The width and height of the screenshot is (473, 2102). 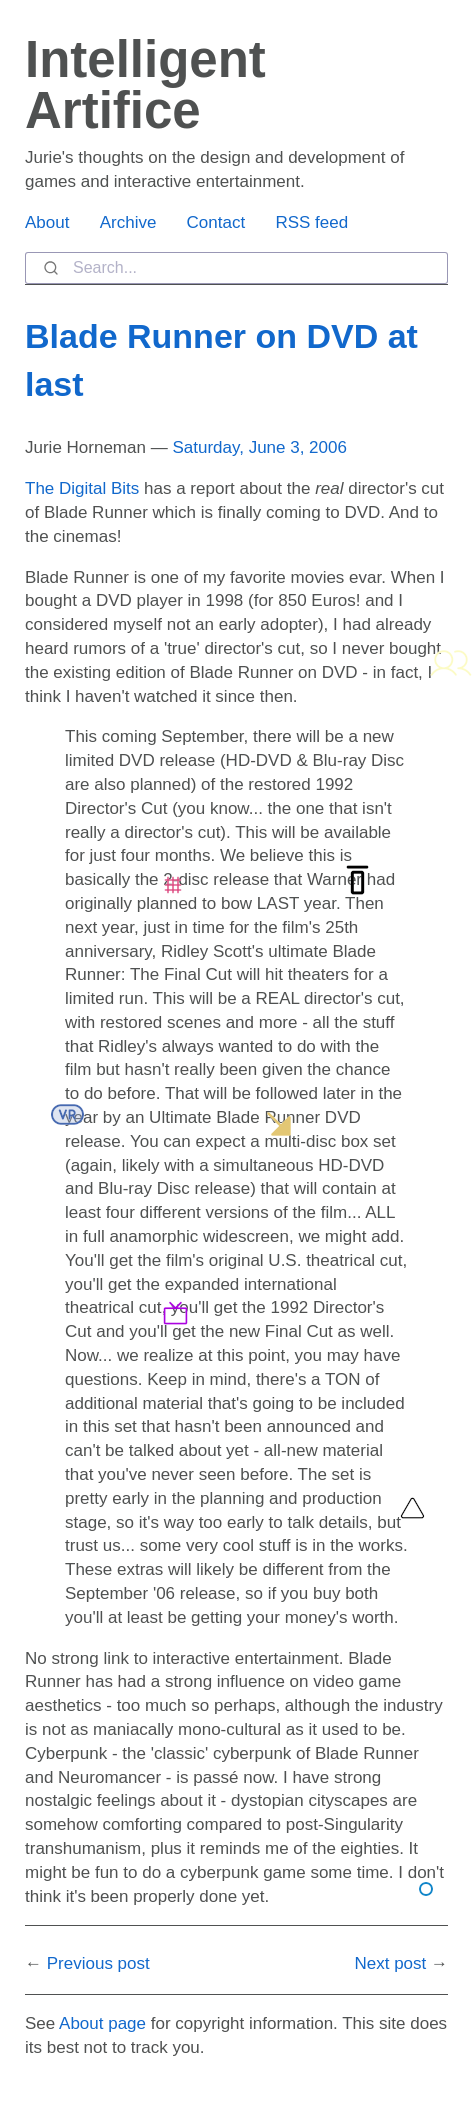 What do you see at coordinates (357, 879) in the screenshot?
I see `align selected element to the top` at bounding box center [357, 879].